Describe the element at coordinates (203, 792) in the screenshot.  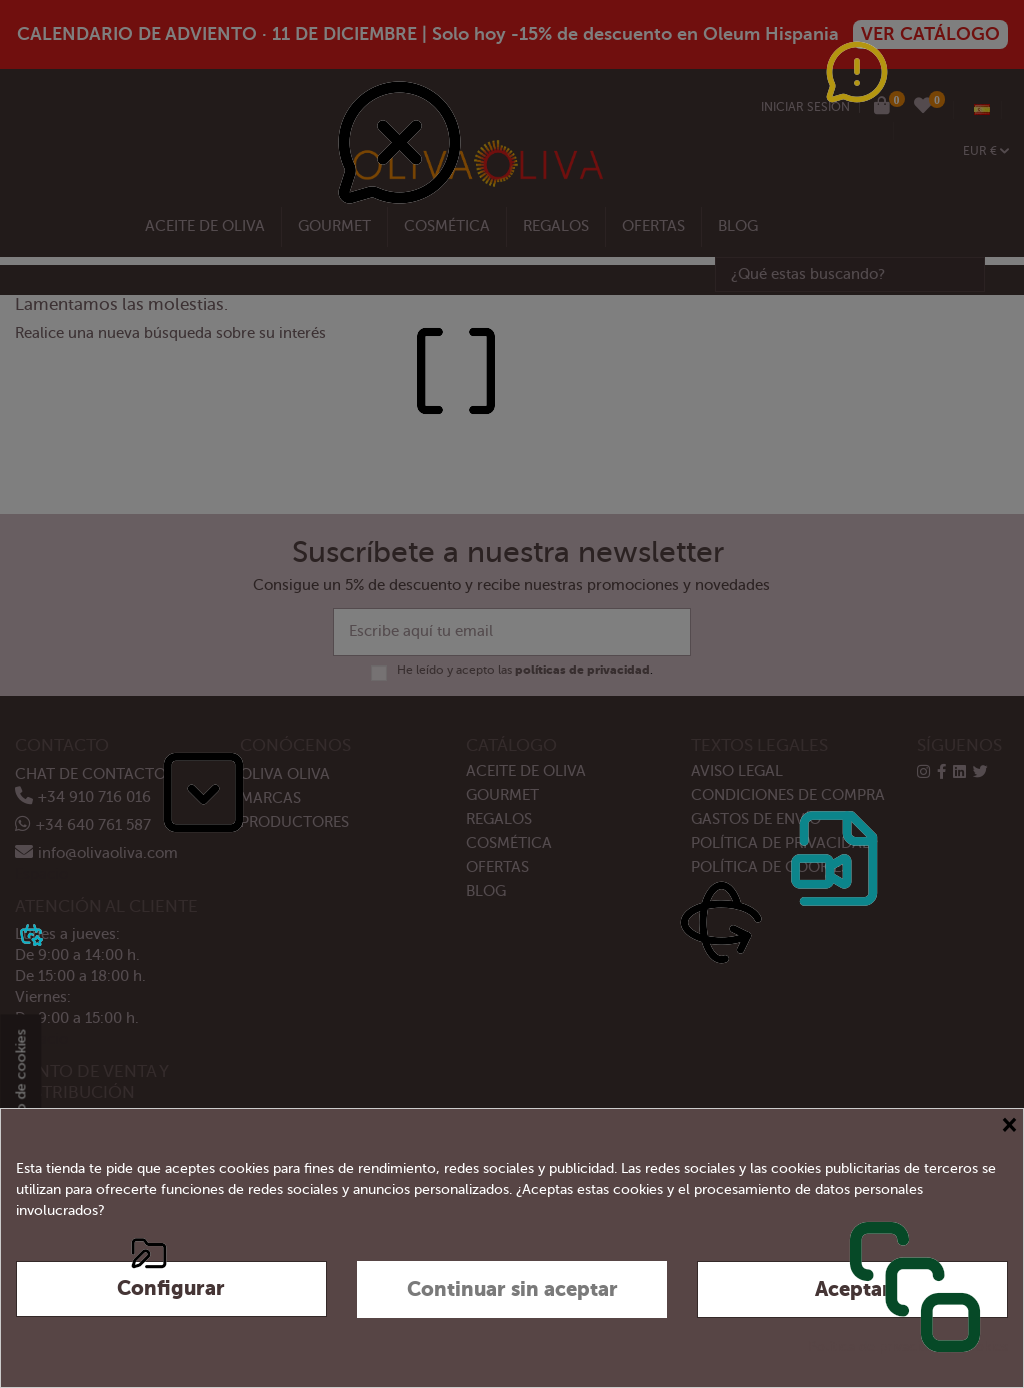
I see `open a dropdown menu` at that location.